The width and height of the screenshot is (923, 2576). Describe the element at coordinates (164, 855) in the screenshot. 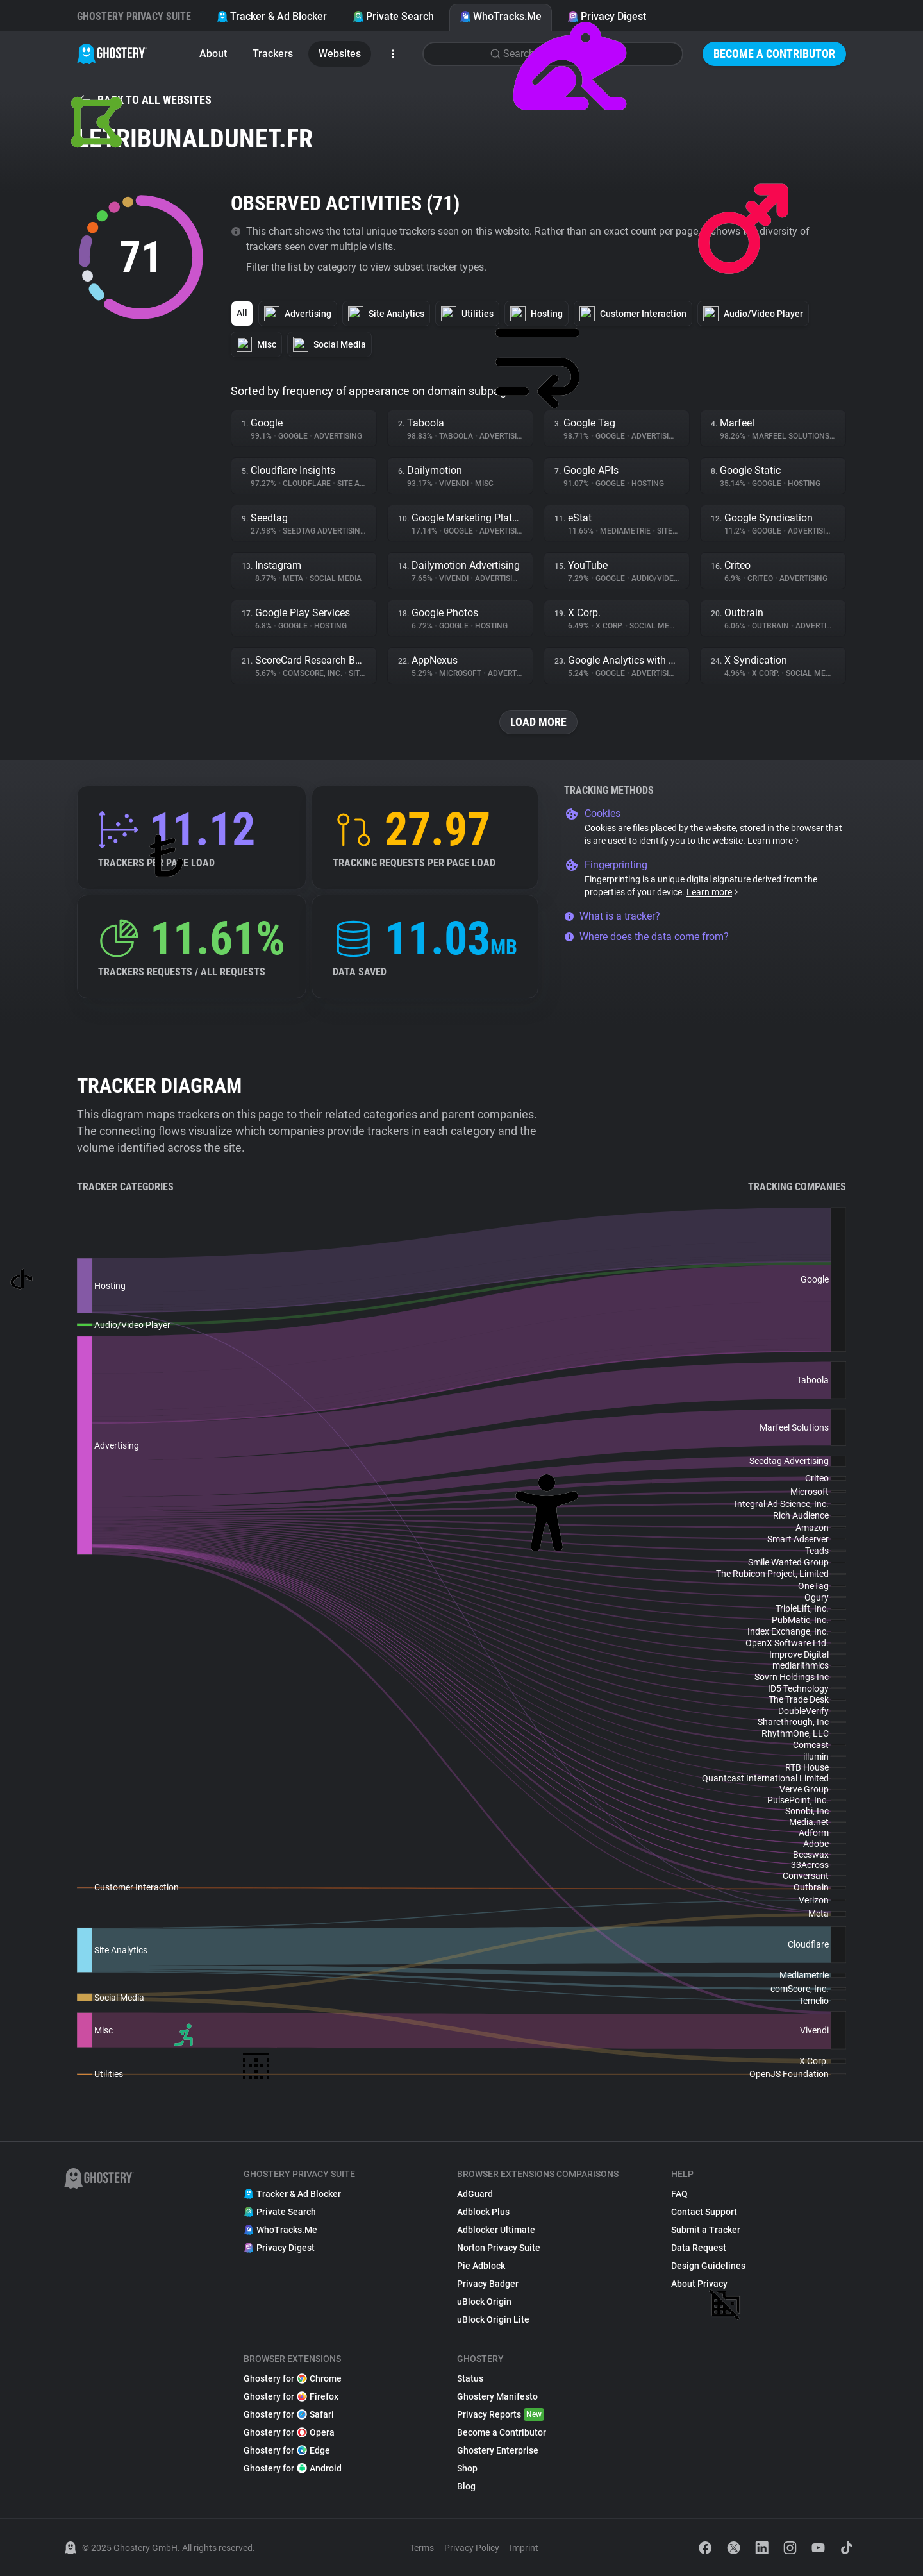

I see `indicates price or payment in turkish lira` at that location.